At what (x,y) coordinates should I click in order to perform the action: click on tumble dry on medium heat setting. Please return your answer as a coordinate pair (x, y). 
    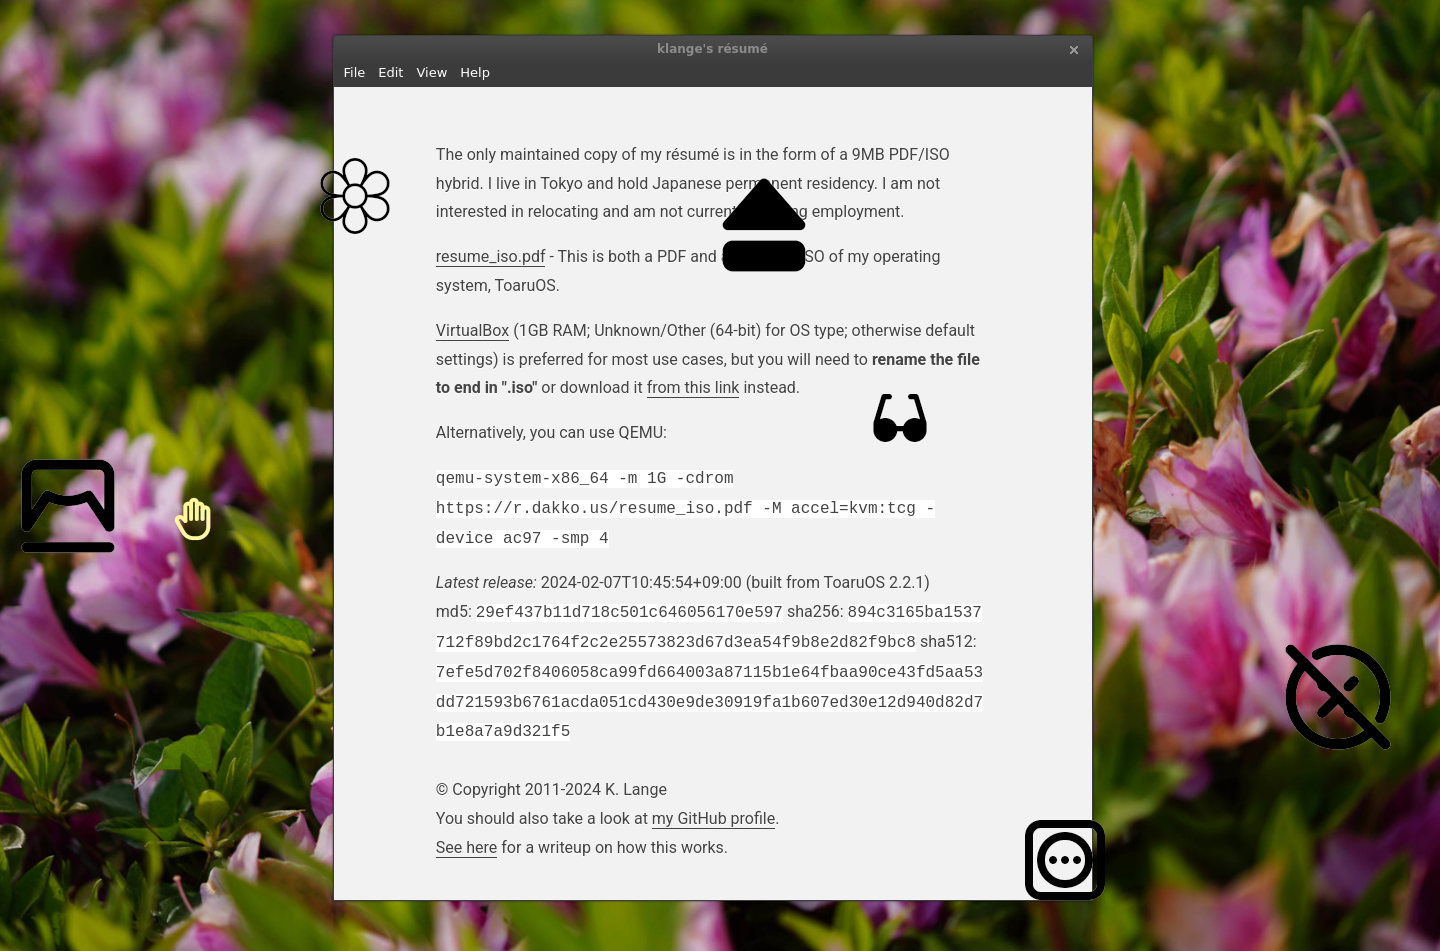
    Looking at the image, I should click on (1065, 860).